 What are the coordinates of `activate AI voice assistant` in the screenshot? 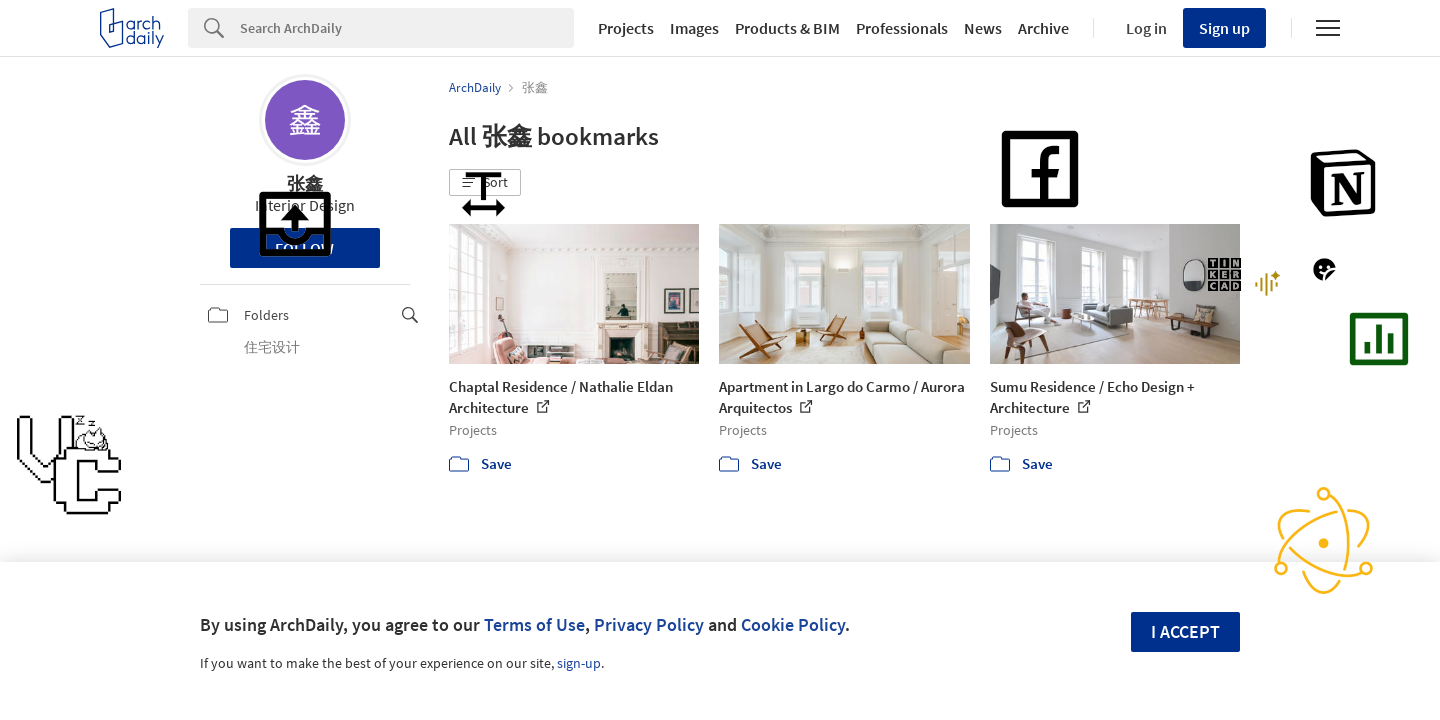 It's located at (1266, 284).